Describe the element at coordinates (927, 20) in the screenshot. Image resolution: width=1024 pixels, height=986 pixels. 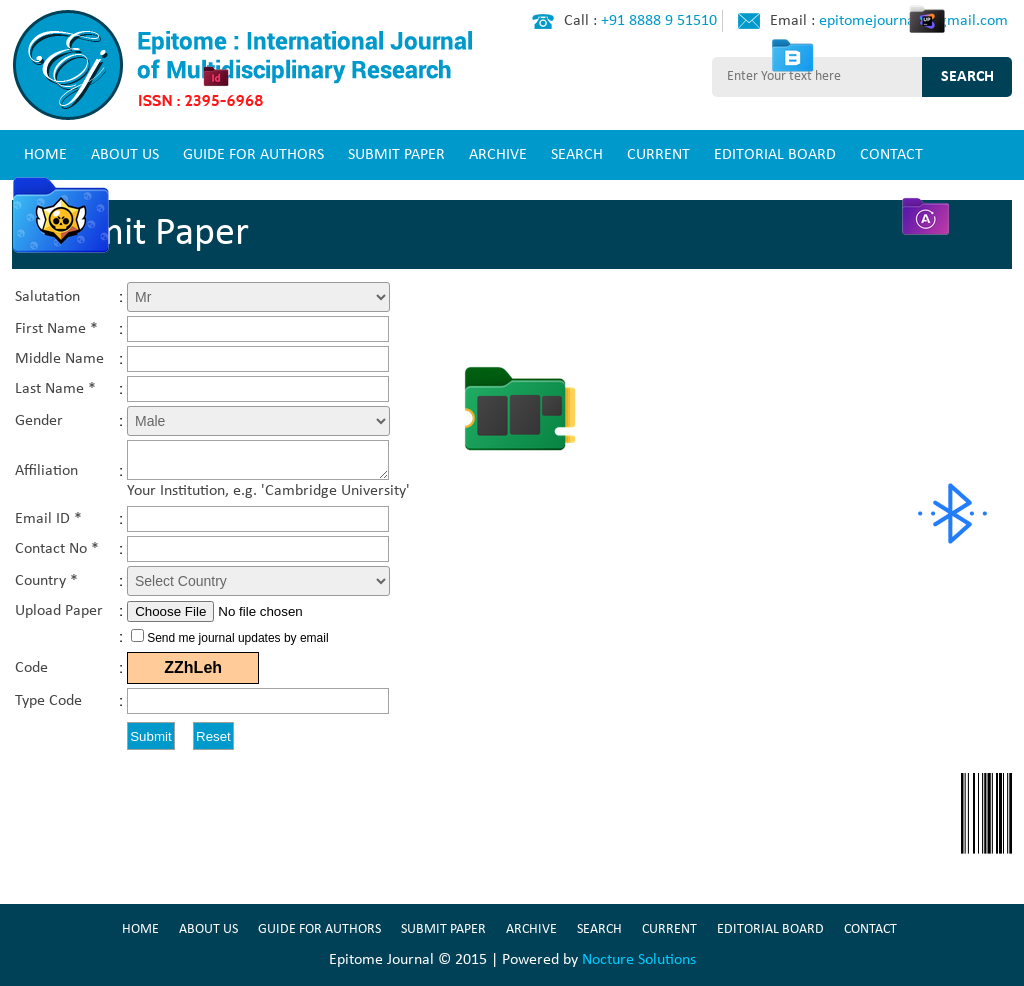
I see `open jetbrains upsource project folder` at that location.